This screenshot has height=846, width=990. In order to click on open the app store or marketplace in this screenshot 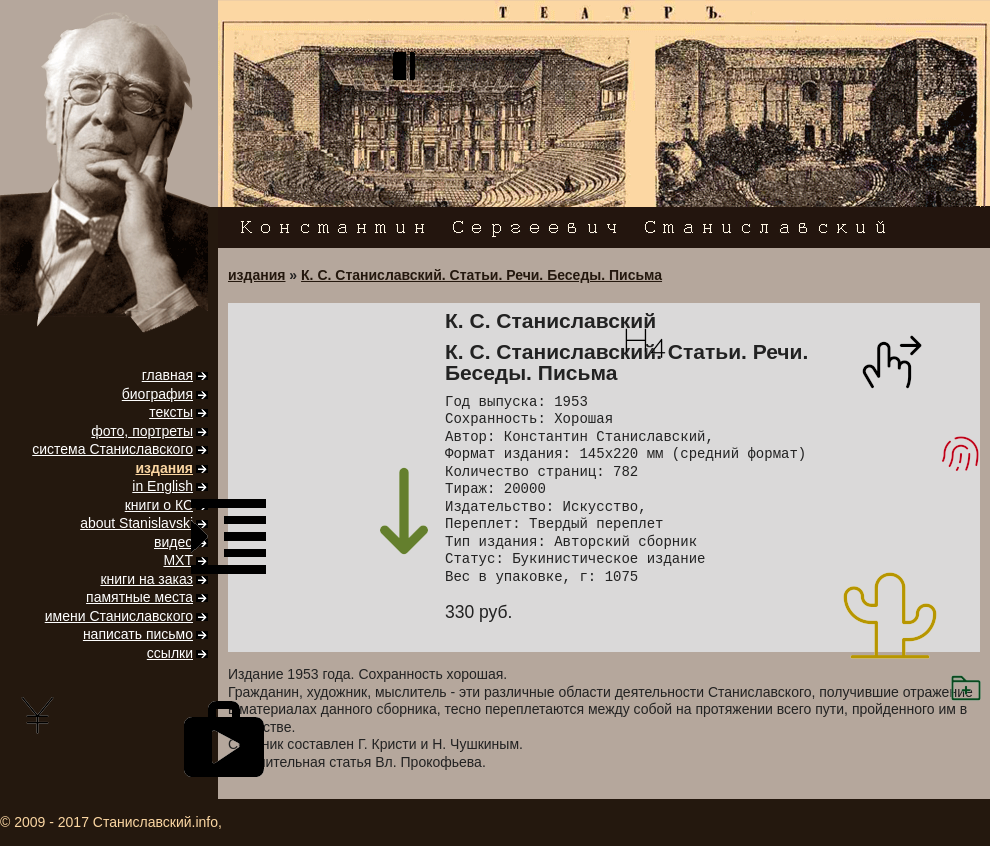, I will do `click(224, 741)`.